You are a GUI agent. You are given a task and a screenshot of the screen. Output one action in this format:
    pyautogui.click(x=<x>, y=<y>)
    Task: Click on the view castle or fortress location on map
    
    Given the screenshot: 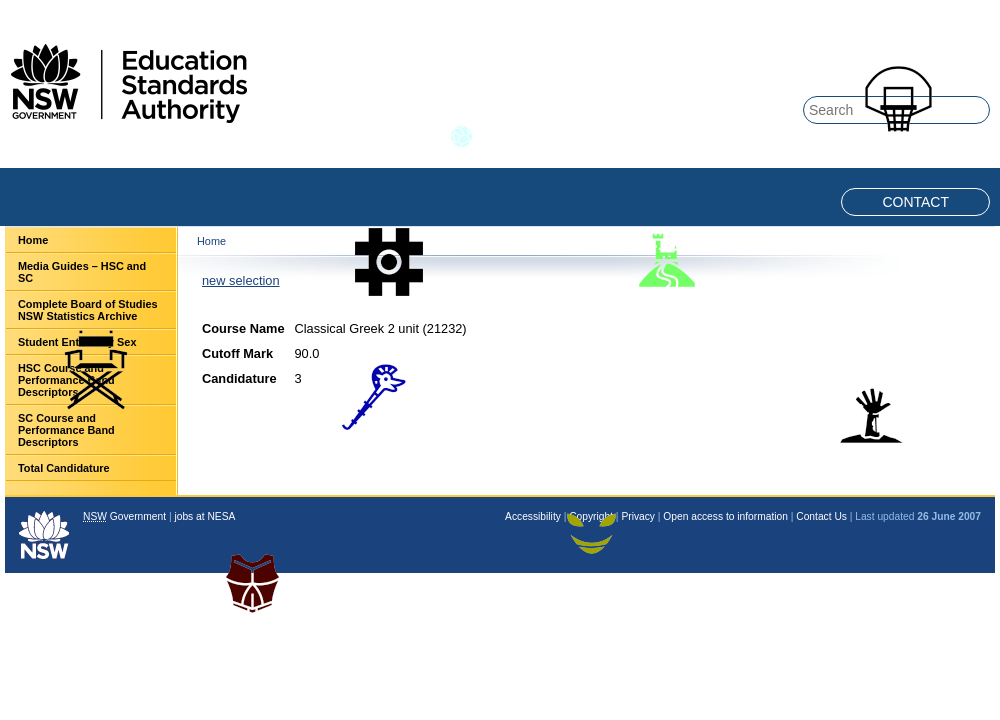 What is the action you would take?
    pyautogui.click(x=667, y=259)
    